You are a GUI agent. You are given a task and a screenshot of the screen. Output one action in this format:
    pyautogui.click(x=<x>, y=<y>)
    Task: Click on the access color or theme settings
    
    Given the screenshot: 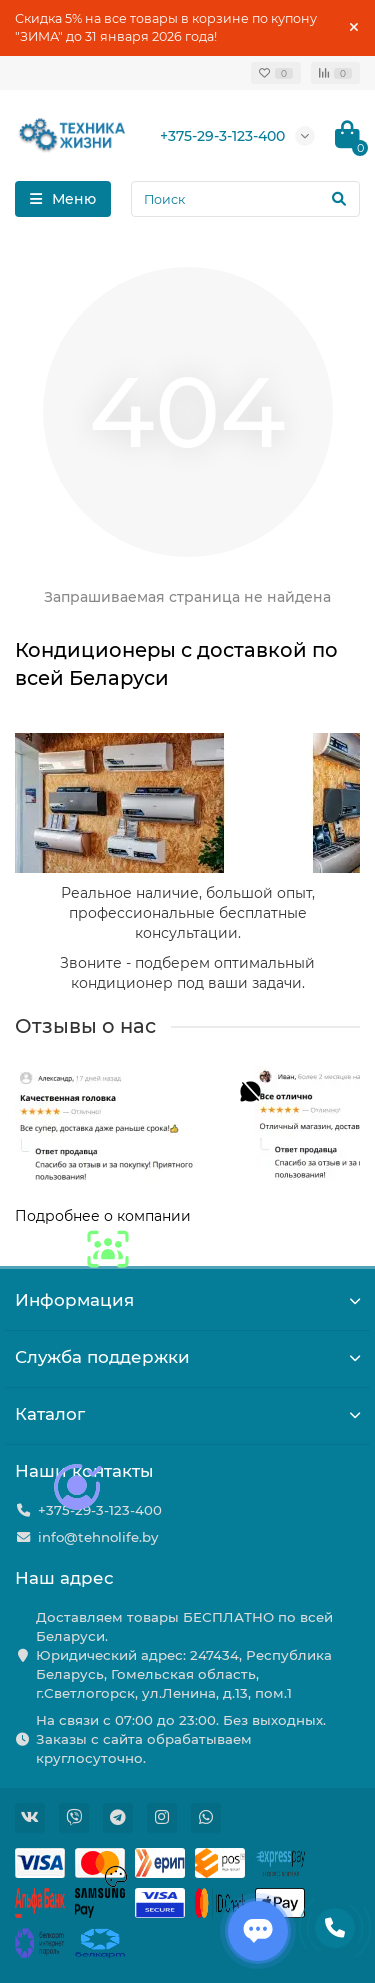 What is the action you would take?
    pyautogui.click(x=116, y=1877)
    